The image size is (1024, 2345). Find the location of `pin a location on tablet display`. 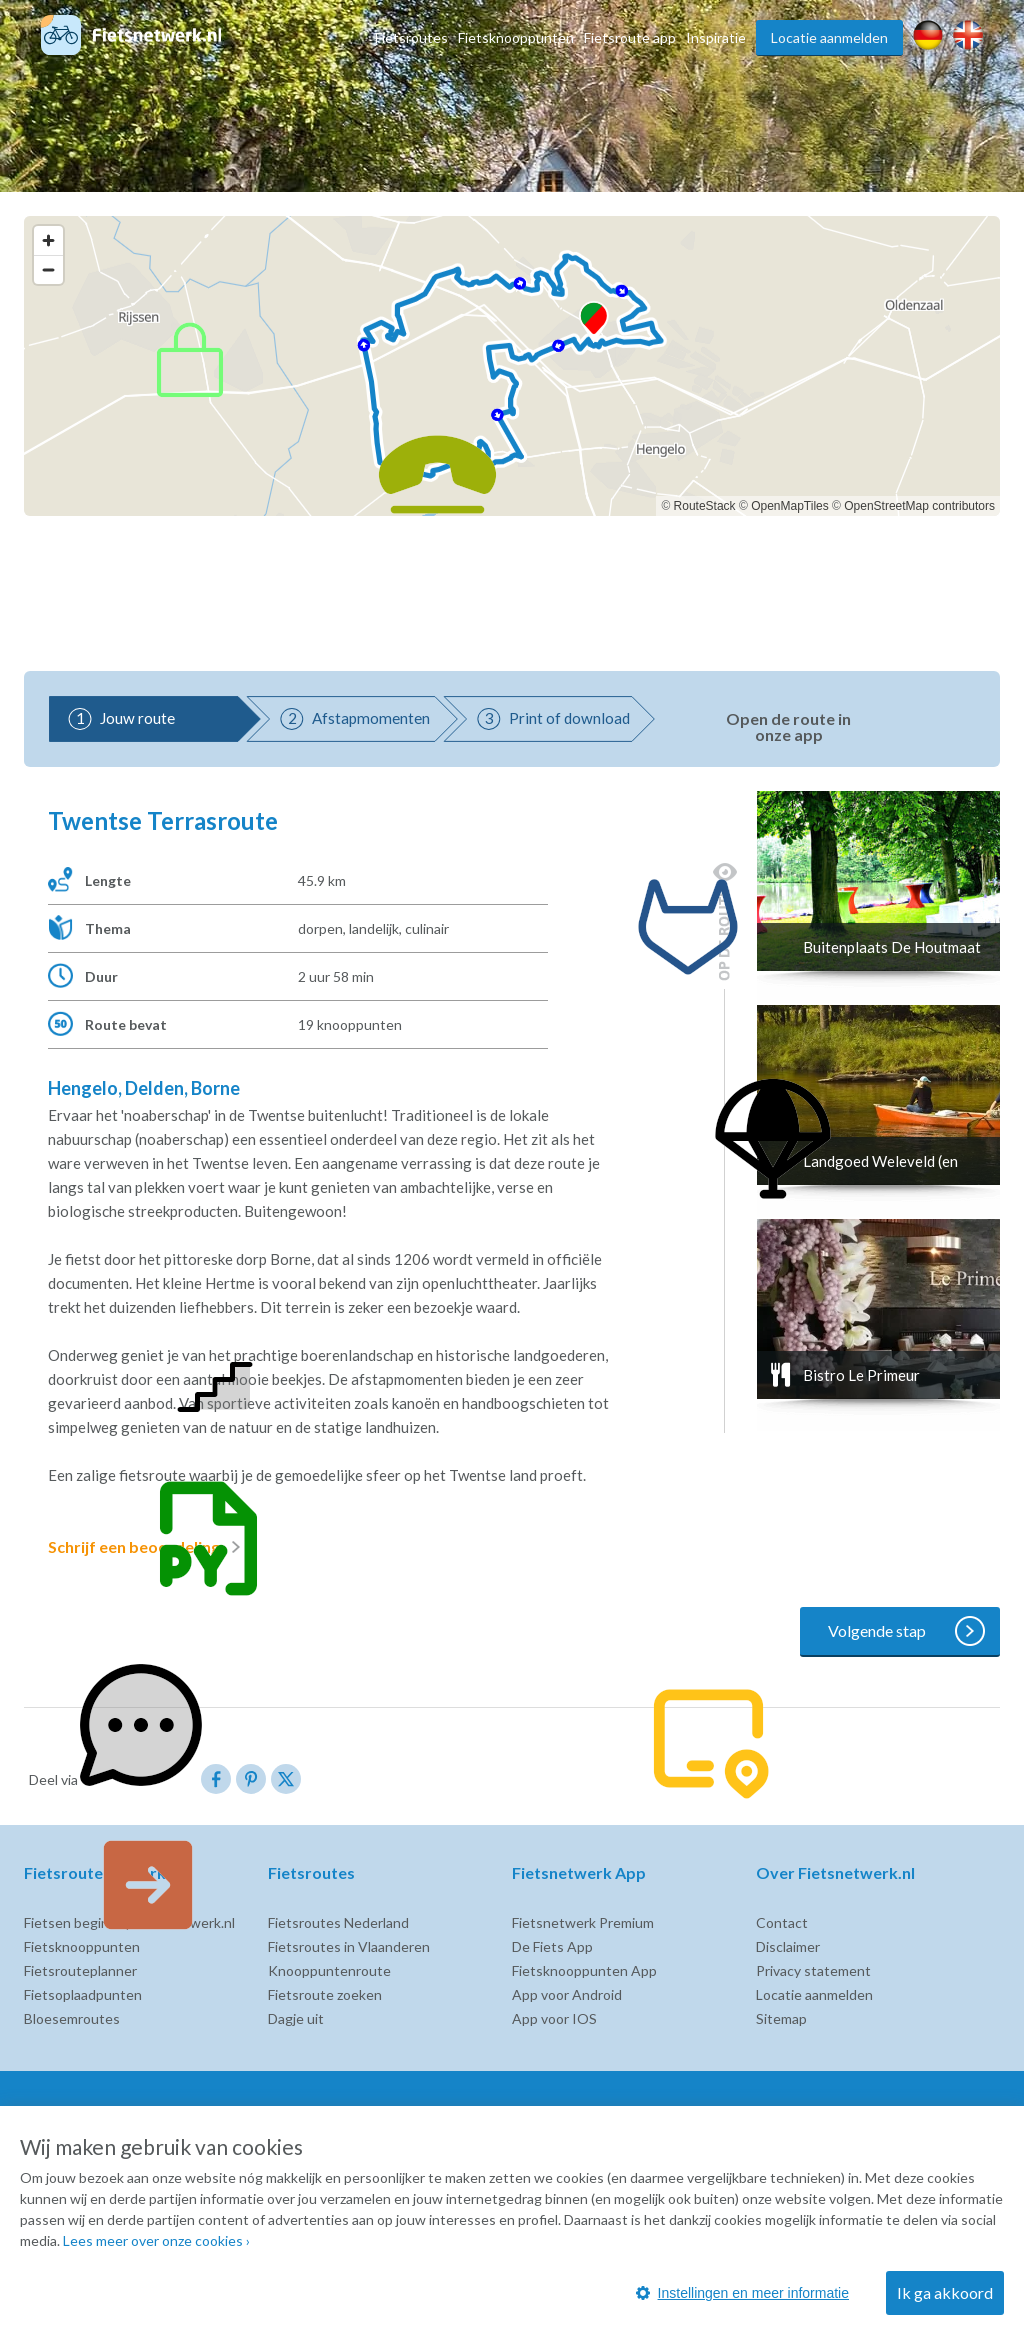

pin a location on tablet display is located at coordinates (708, 1738).